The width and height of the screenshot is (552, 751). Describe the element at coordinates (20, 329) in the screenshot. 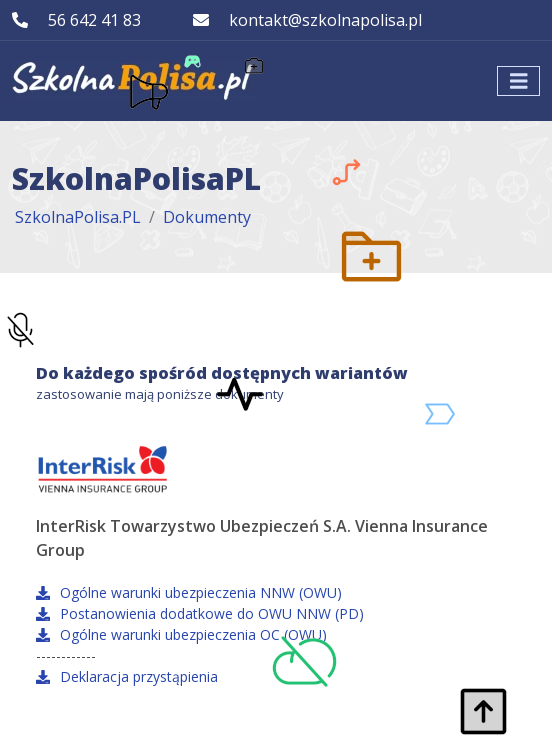

I see `mute your microphone` at that location.